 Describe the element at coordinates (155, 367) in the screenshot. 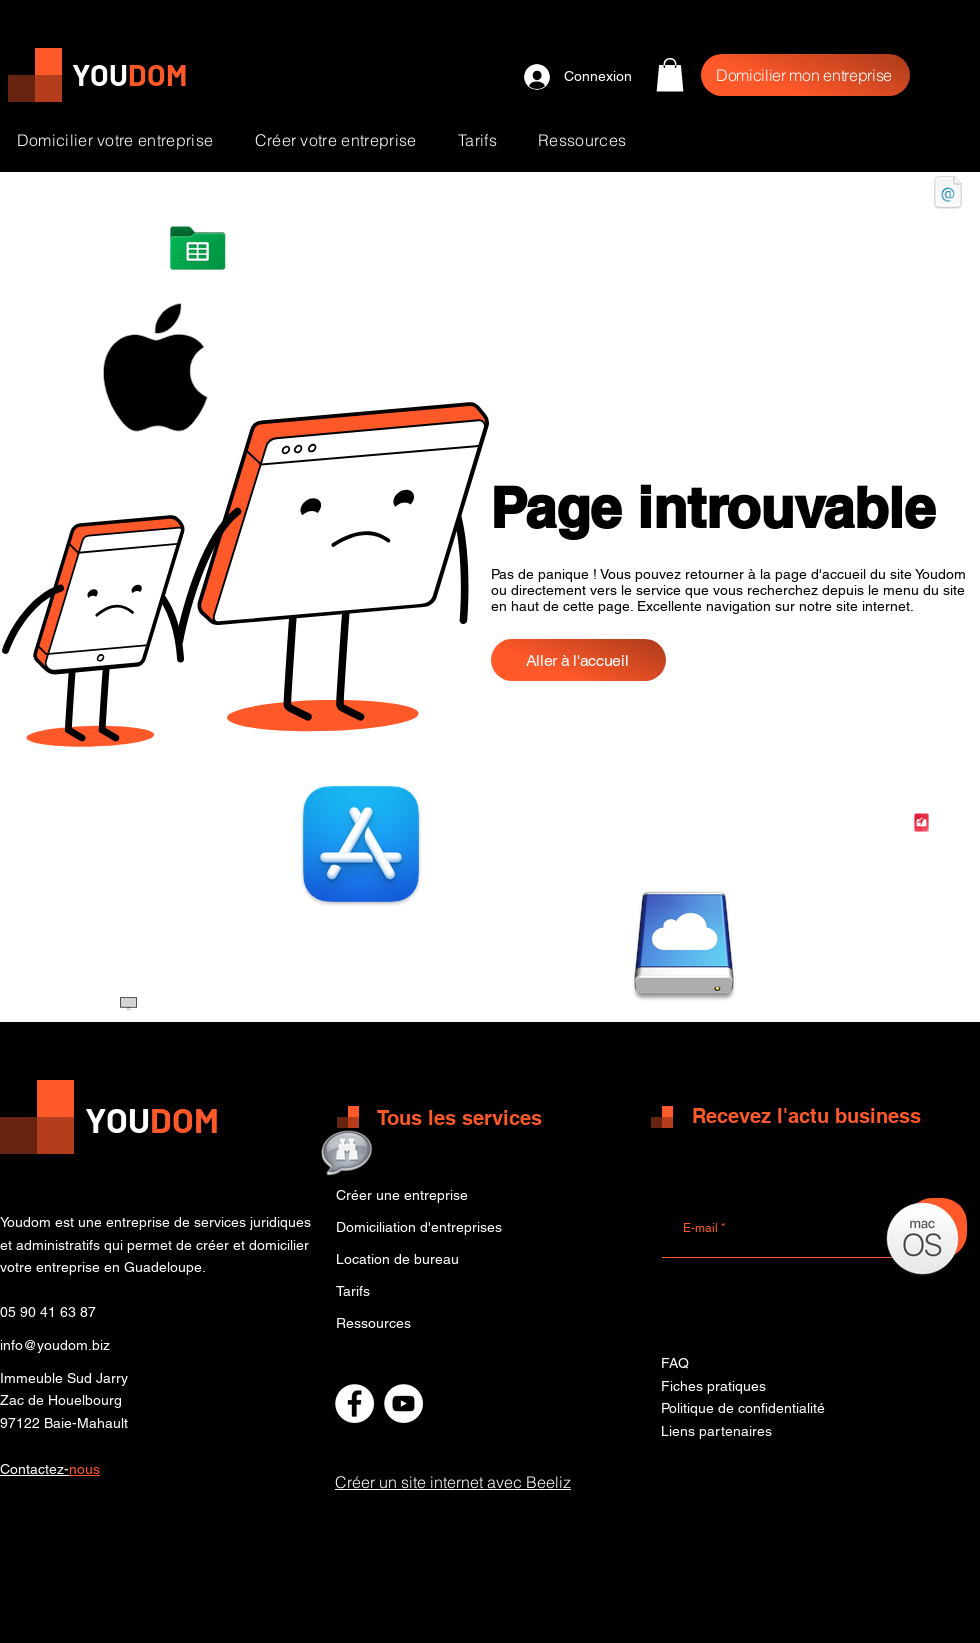

I see `apple internal system component` at that location.